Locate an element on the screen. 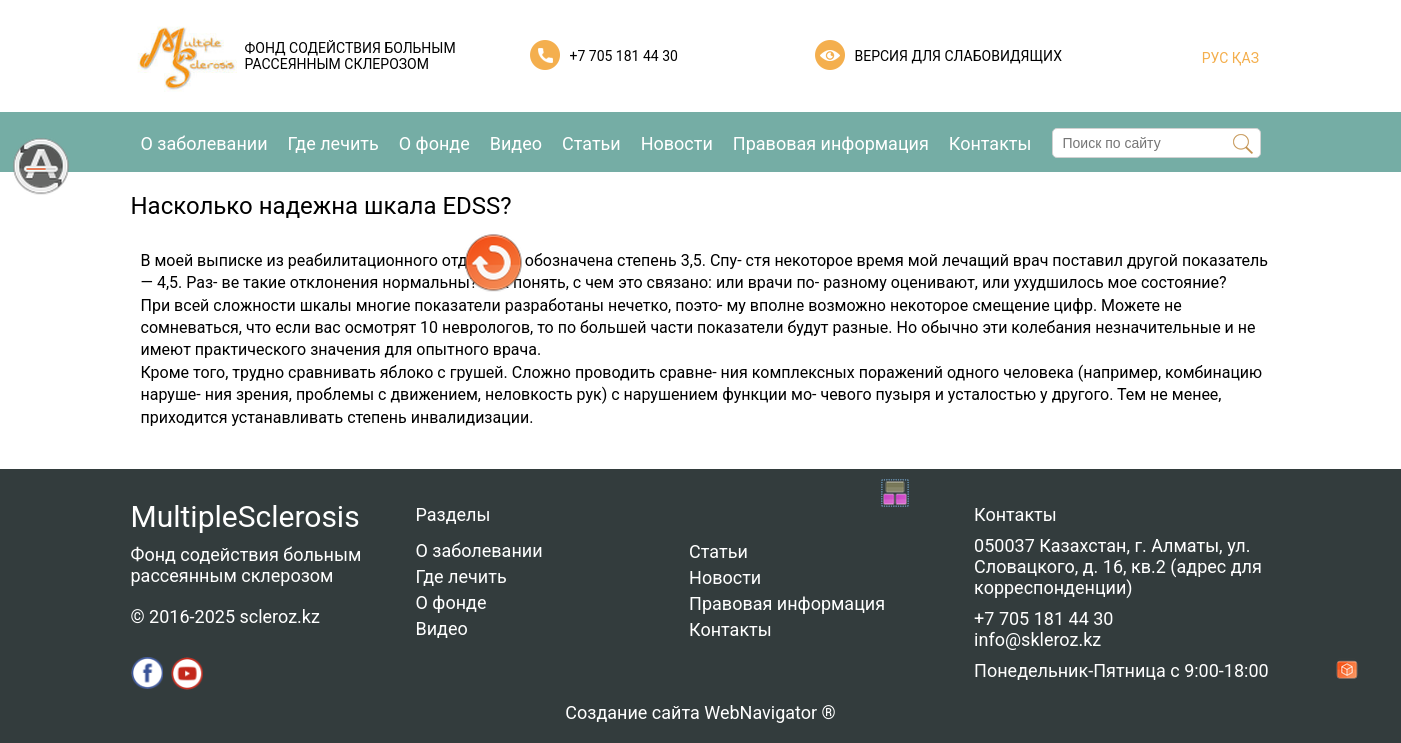 The image size is (1401, 743). open an STL 3D model file is located at coordinates (1347, 669).